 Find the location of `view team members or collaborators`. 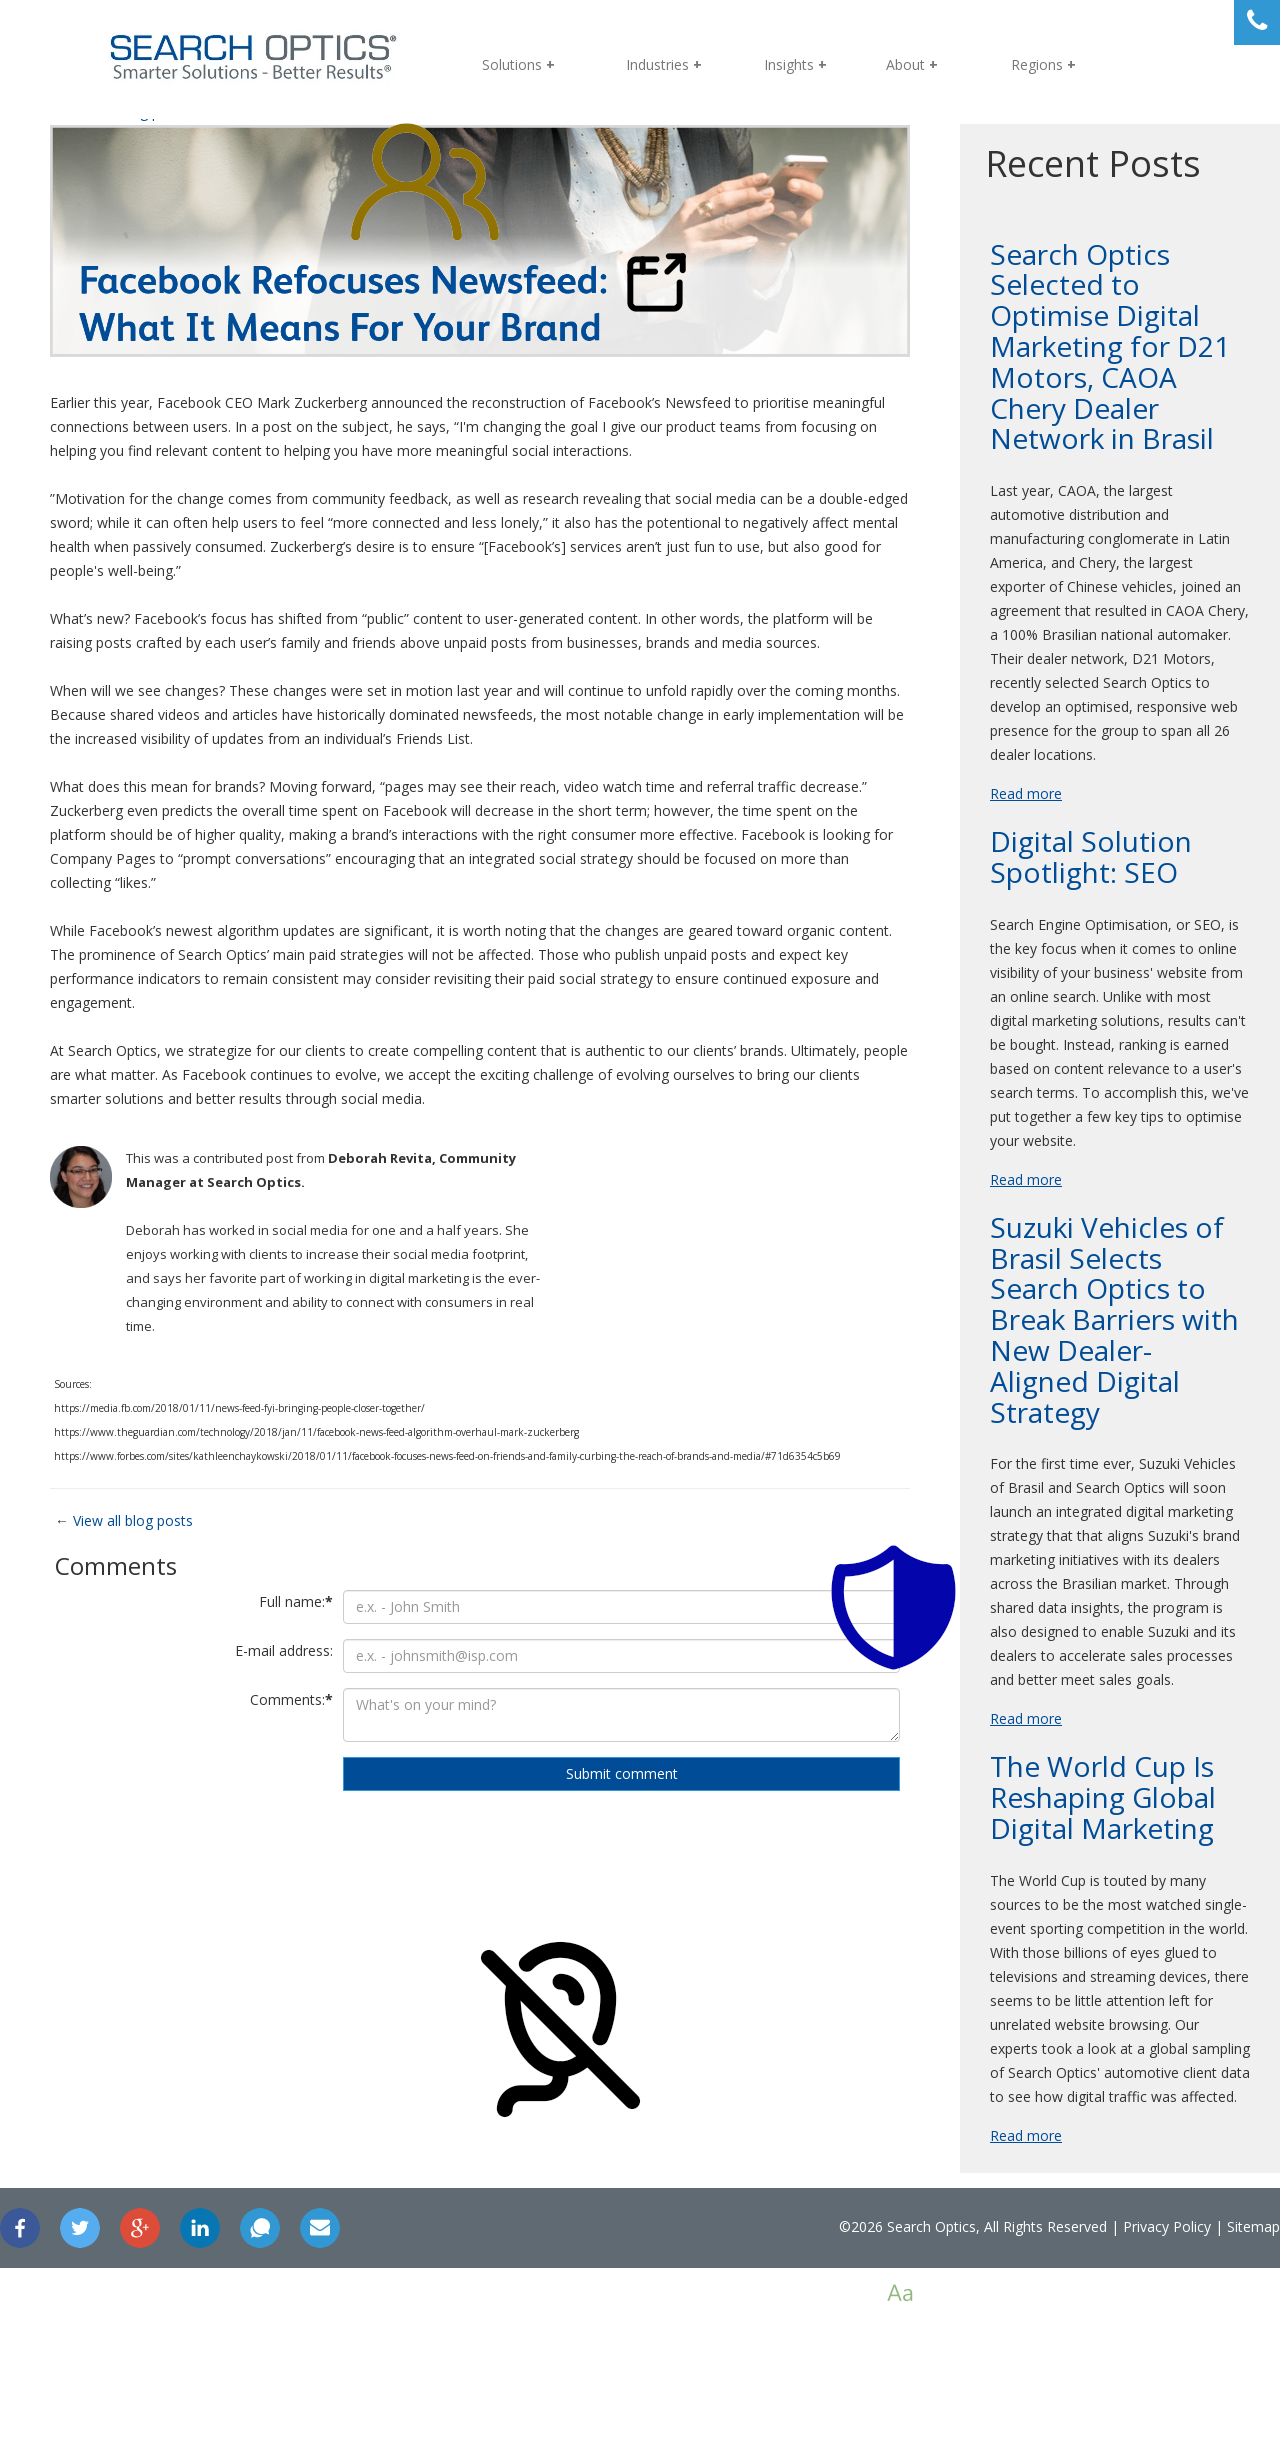

view team members or collaborators is located at coordinates (425, 182).